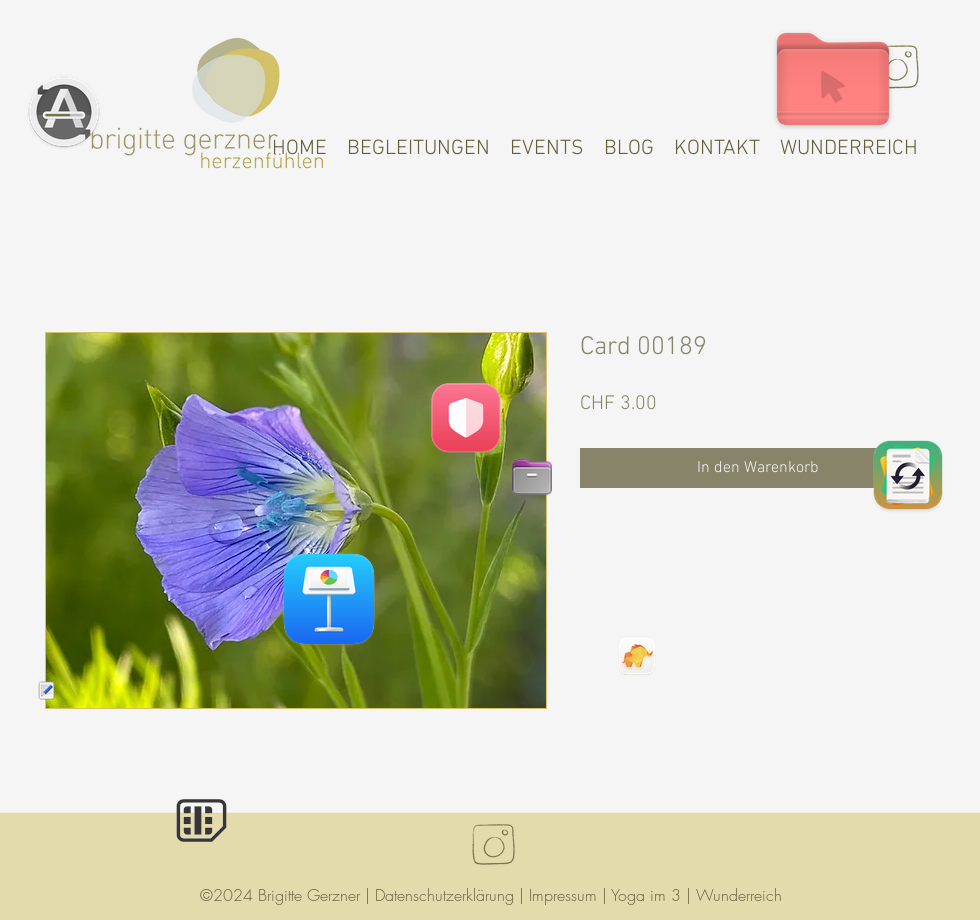 Image resolution: width=980 pixels, height=920 pixels. I want to click on check for and install software updates, so click(64, 112).